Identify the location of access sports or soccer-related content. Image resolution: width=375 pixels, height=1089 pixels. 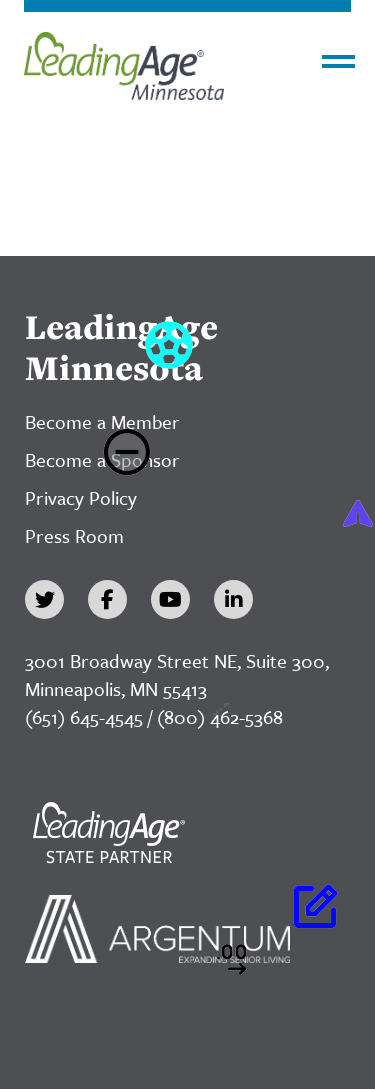
(169, 345).